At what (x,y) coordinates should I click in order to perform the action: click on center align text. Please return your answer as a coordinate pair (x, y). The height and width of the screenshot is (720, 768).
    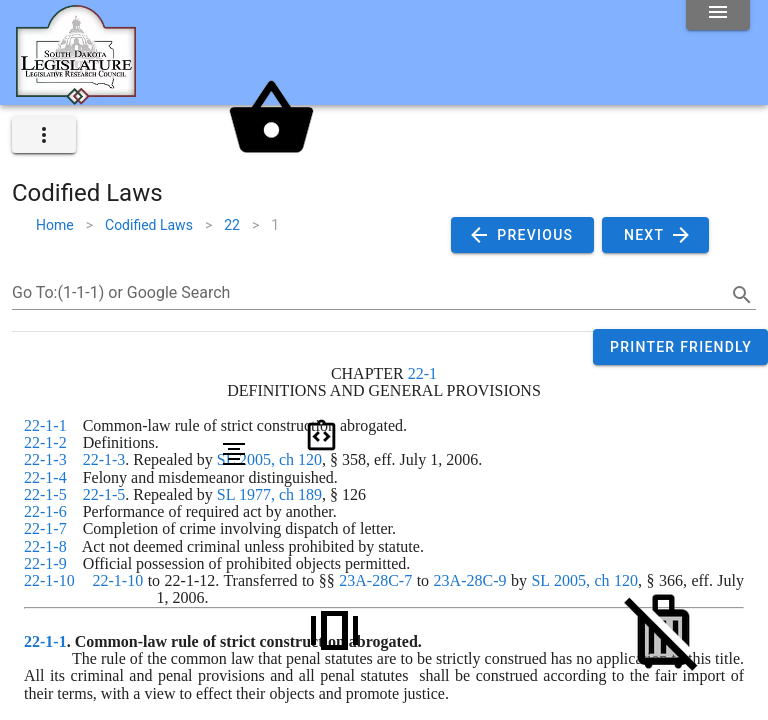
    Looking at the image, I should click on (234, 454).